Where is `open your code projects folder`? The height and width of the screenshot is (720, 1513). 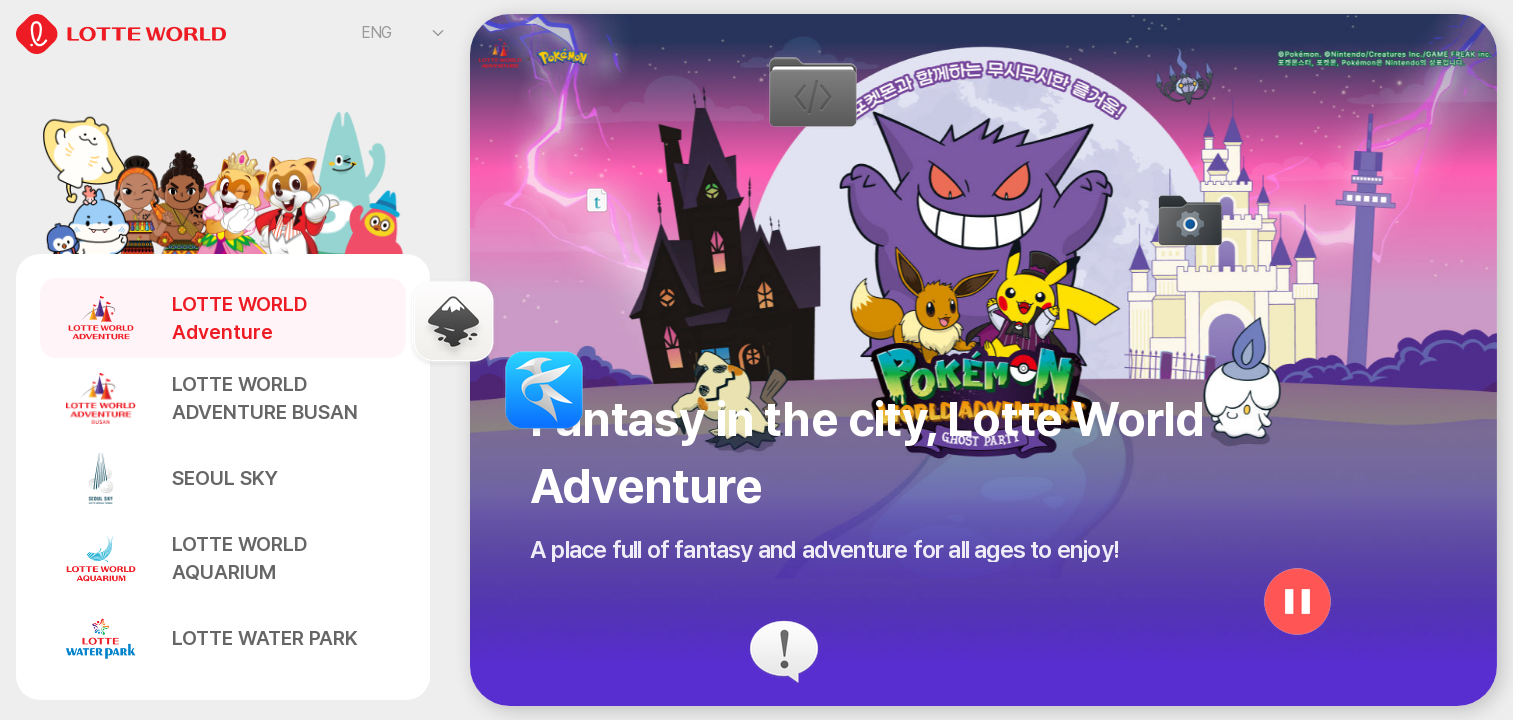 open your code projects folder is located at coordinates (813, 92).